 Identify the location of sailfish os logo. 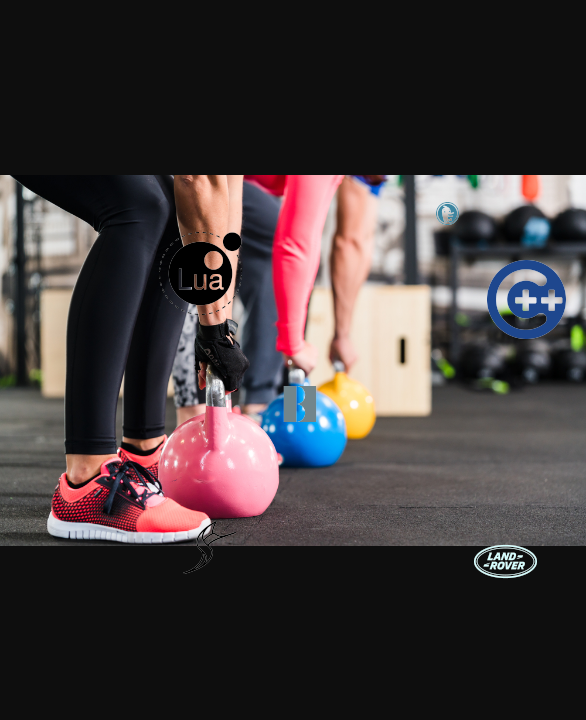
(209, 547).